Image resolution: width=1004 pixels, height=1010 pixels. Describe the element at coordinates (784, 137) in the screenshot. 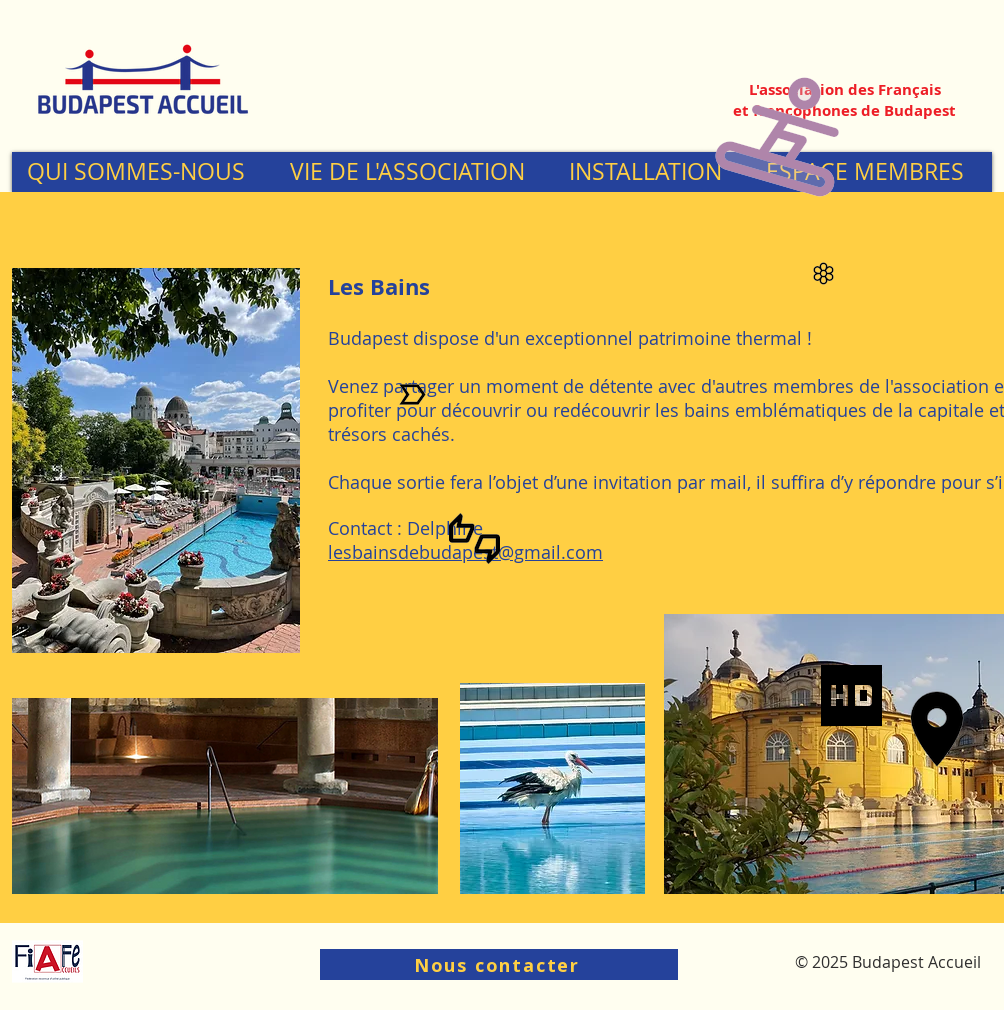

I see `access snowboarding or winter sports content` at that location.